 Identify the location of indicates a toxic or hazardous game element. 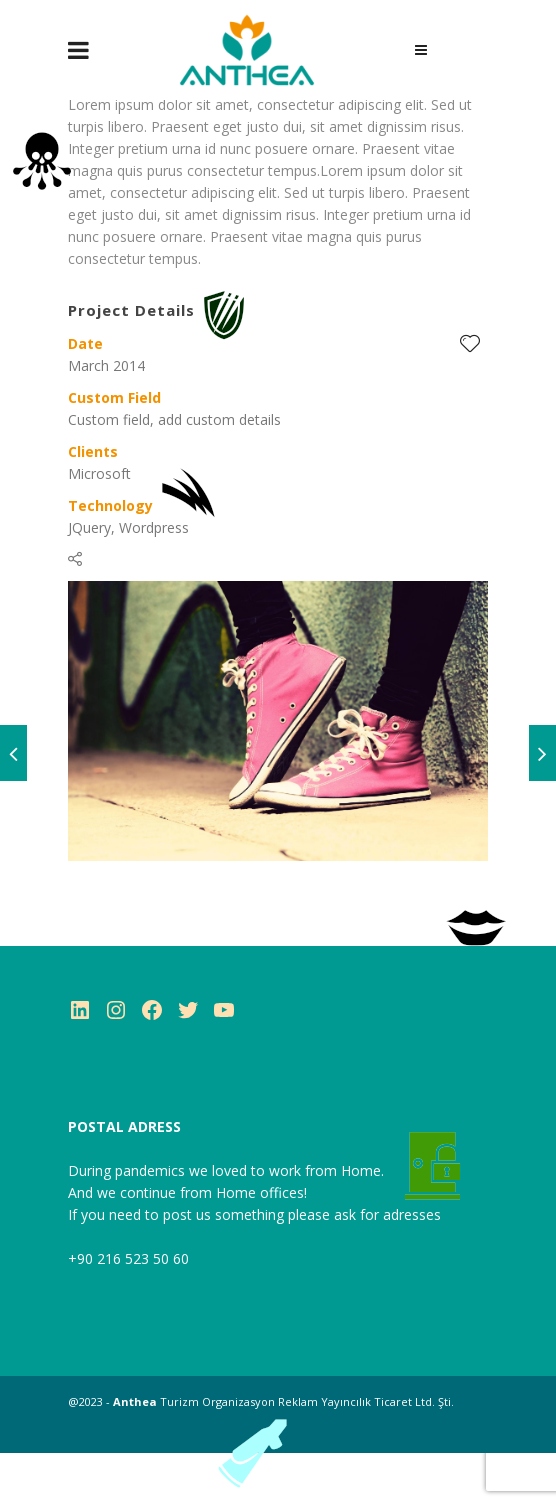
(42, 161).